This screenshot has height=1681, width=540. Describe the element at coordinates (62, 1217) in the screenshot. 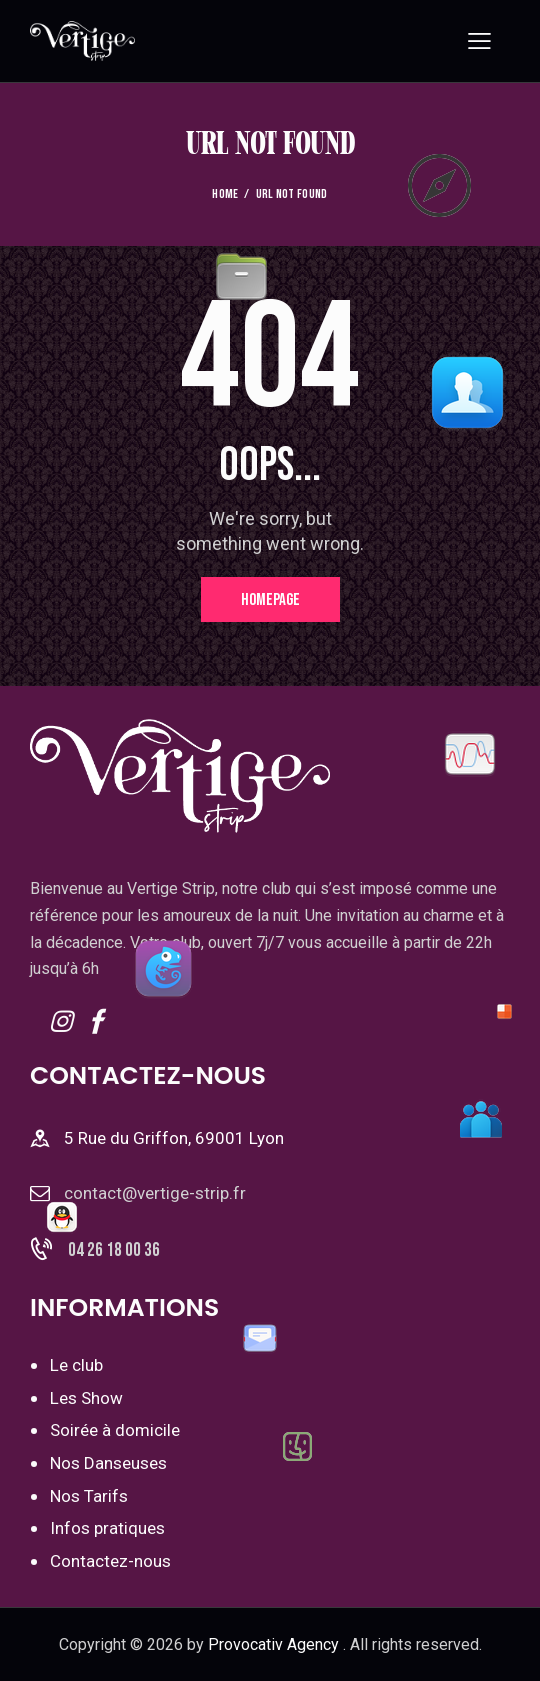

I see `open QQ messaging app` at that location.